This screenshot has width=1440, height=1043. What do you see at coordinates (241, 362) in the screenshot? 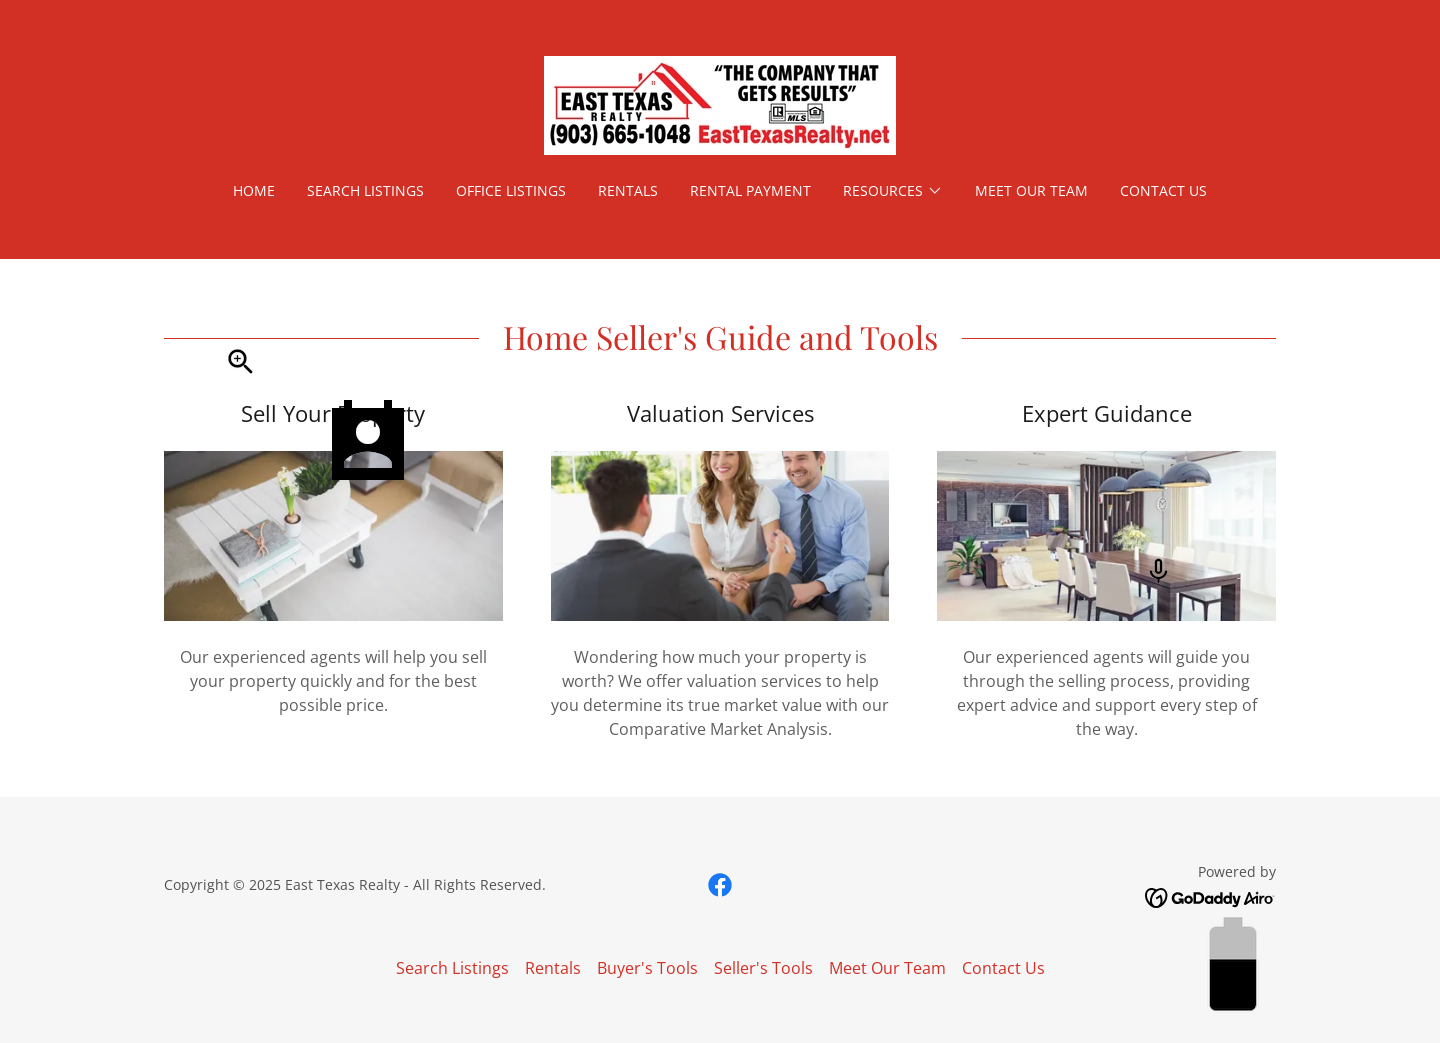
I see `zoom in on content` at bounding box center [241, 362].